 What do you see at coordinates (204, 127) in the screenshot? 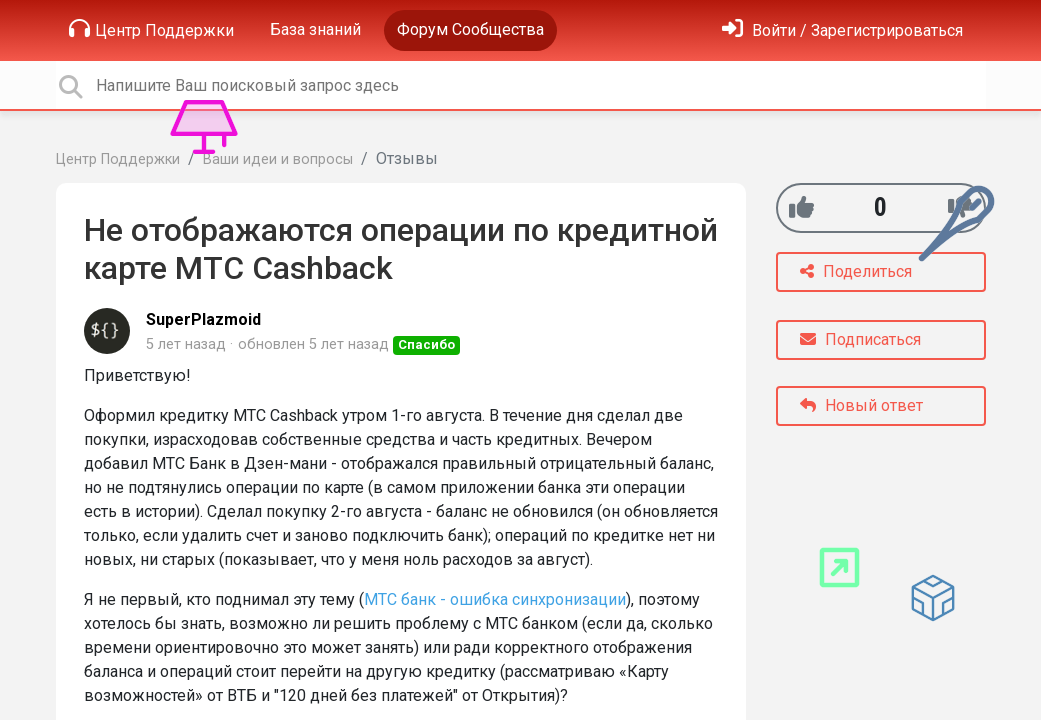
I see `toggle desk lamp or lighting settings` at bounding box center [204, 127].